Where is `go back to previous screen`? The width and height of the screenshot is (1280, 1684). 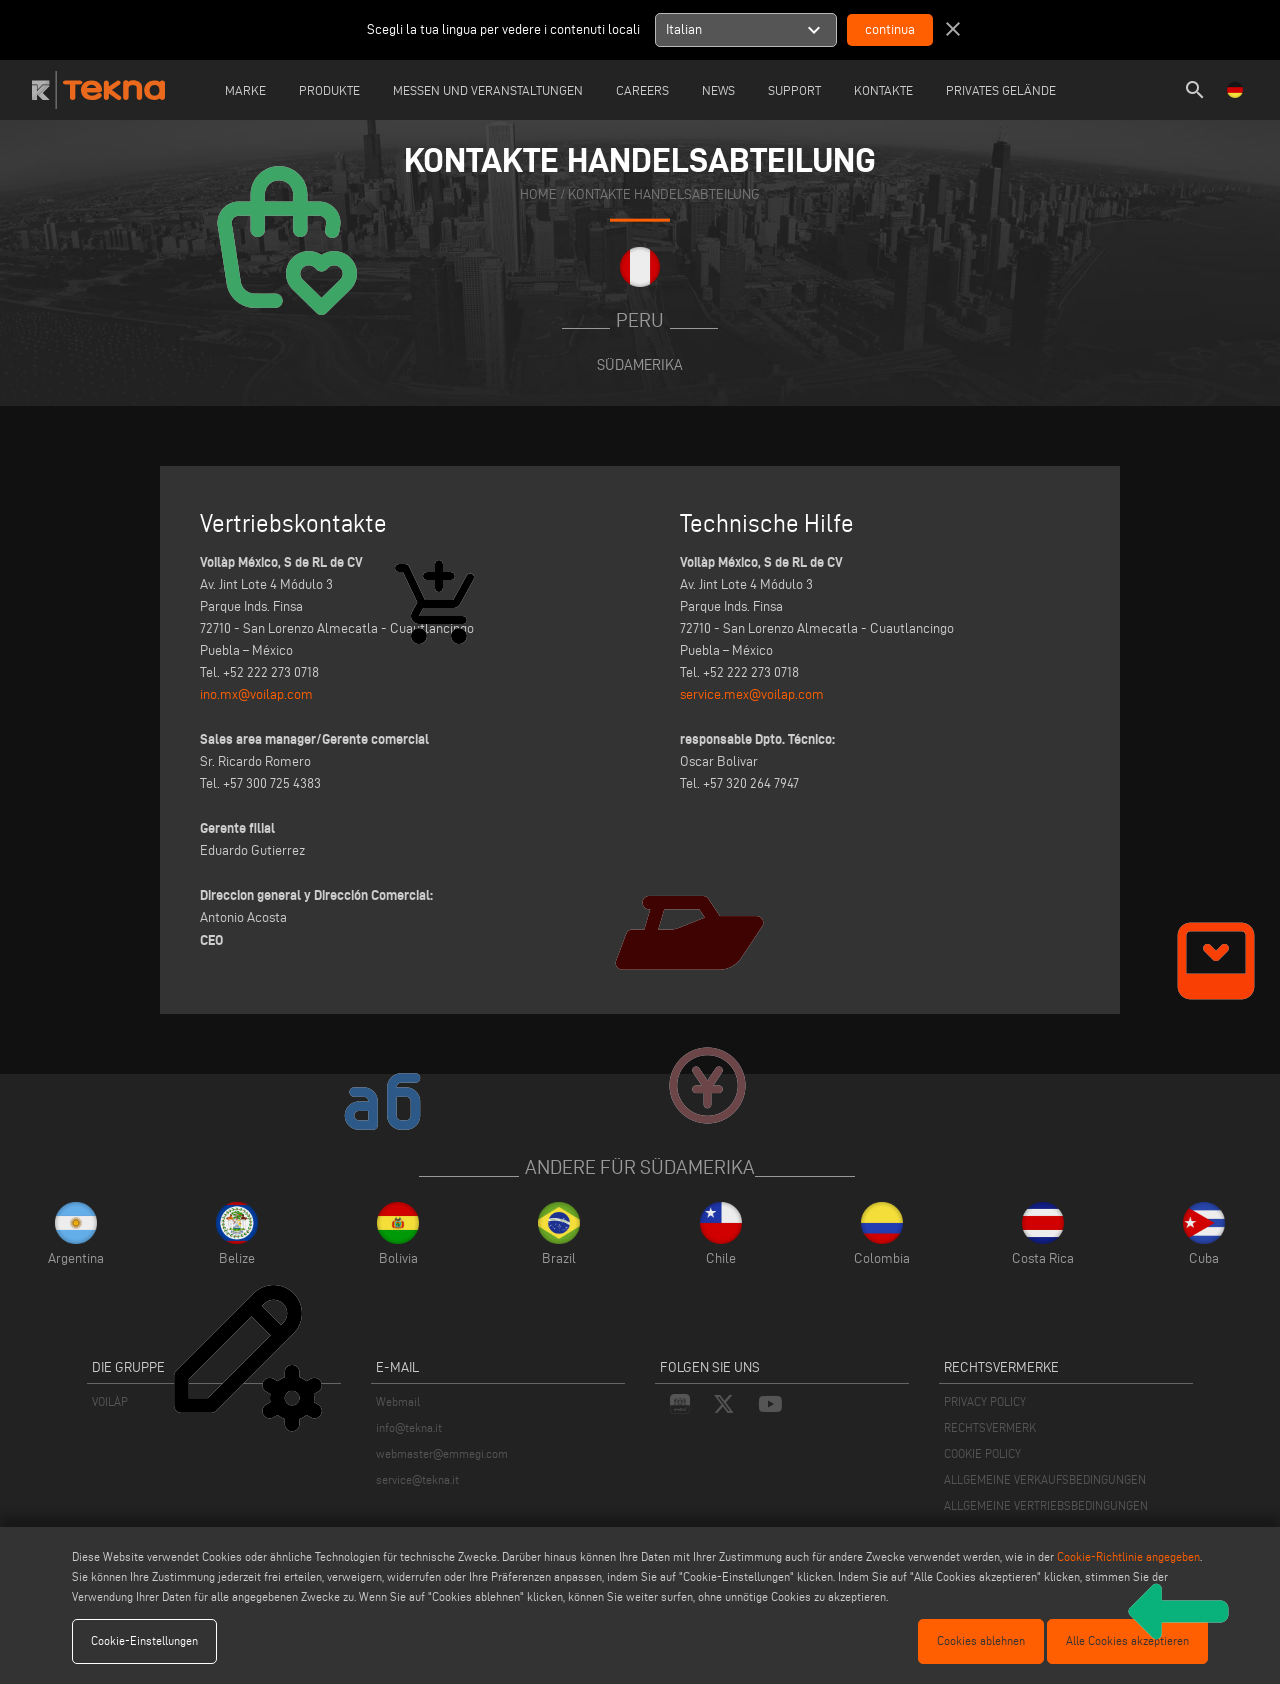 go back to previous screen is located at coordinates (1178, 1611).